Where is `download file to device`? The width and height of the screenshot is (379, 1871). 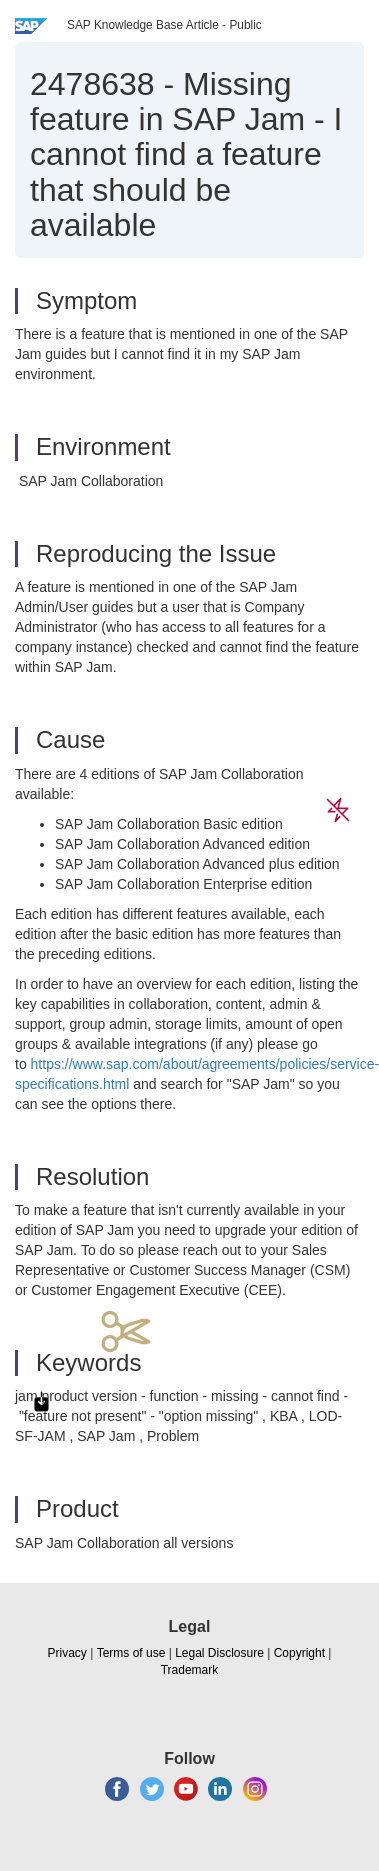
download file to device is located at coordinates (41, 1401).